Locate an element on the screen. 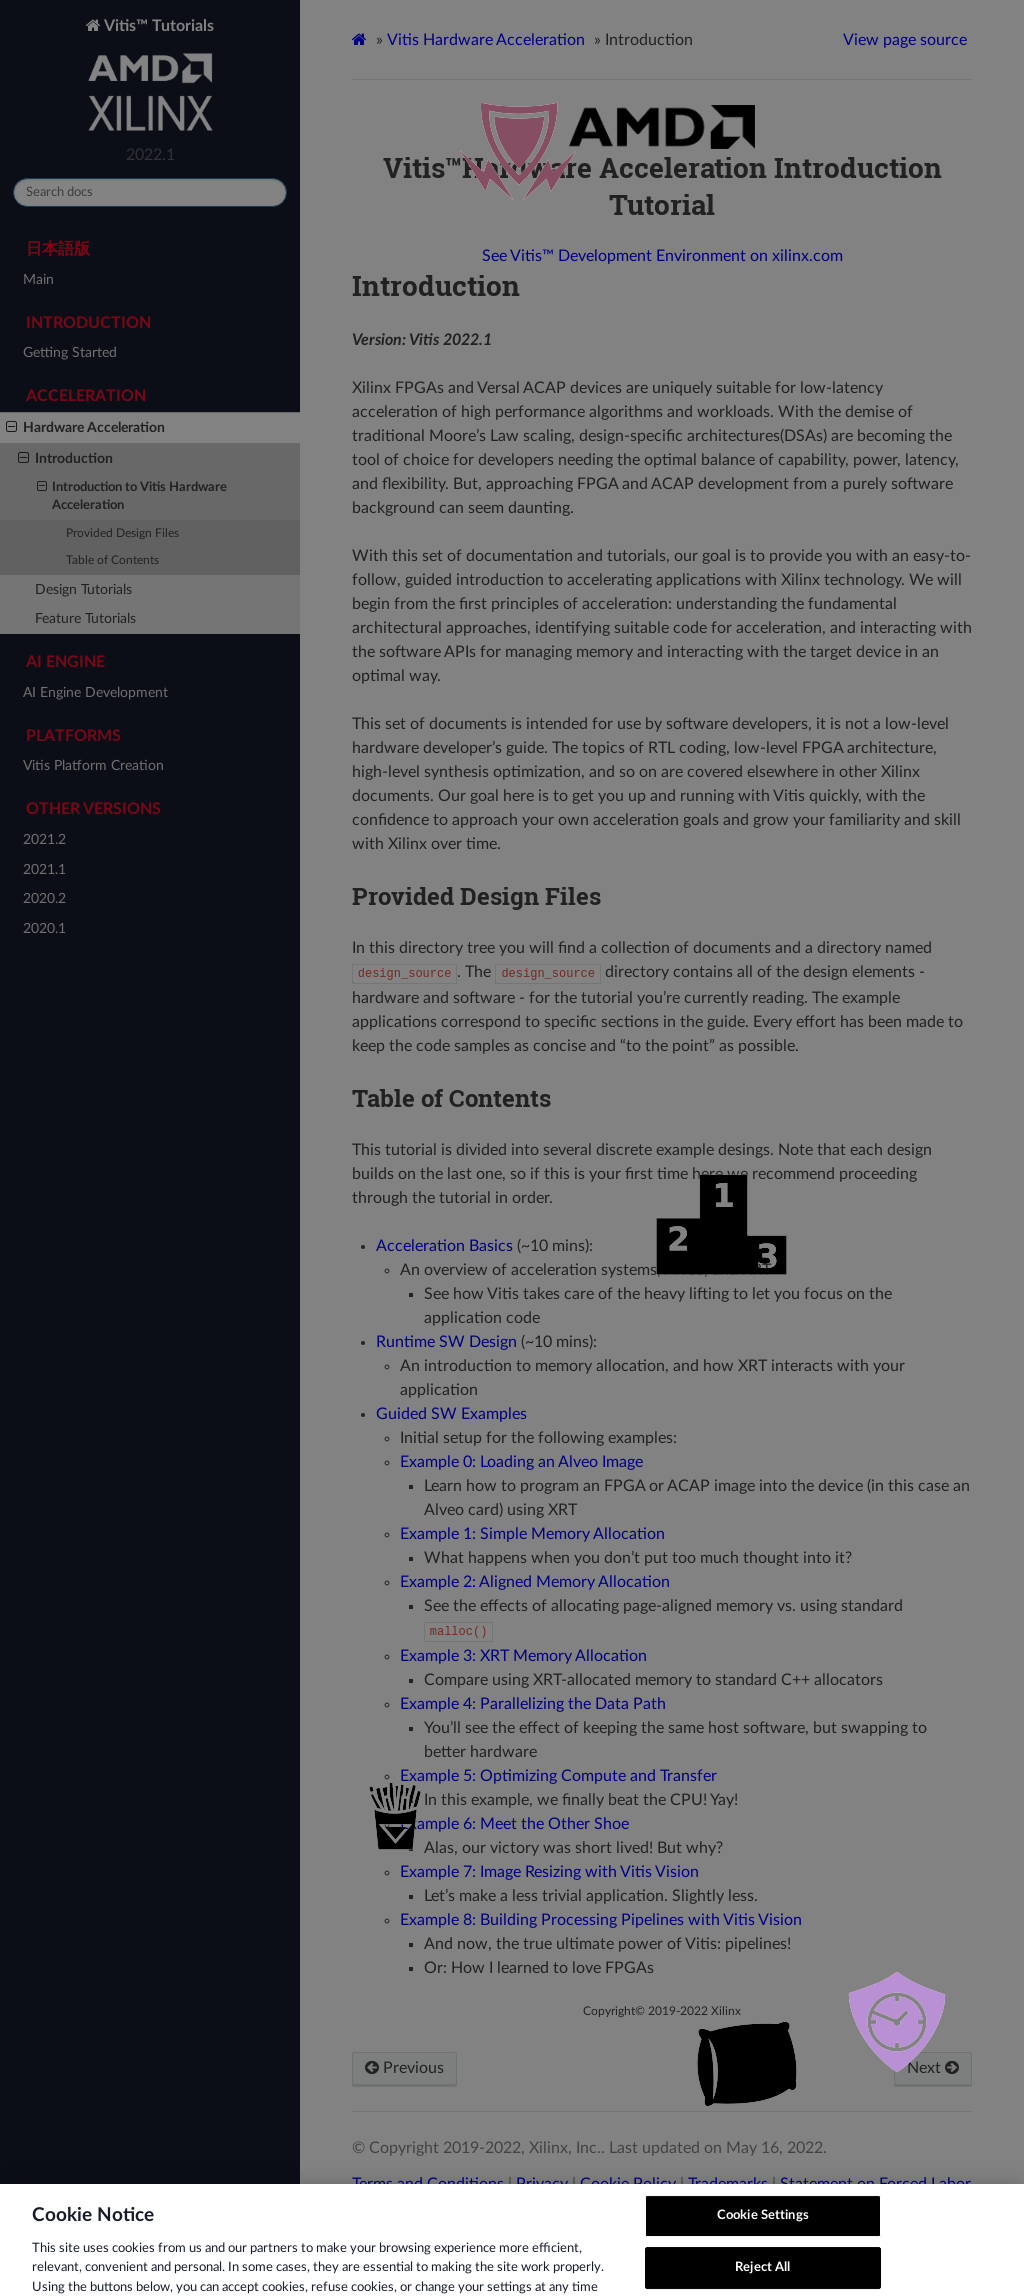  indicates sleep mode or rest state is located at coordinates (747, 2064).